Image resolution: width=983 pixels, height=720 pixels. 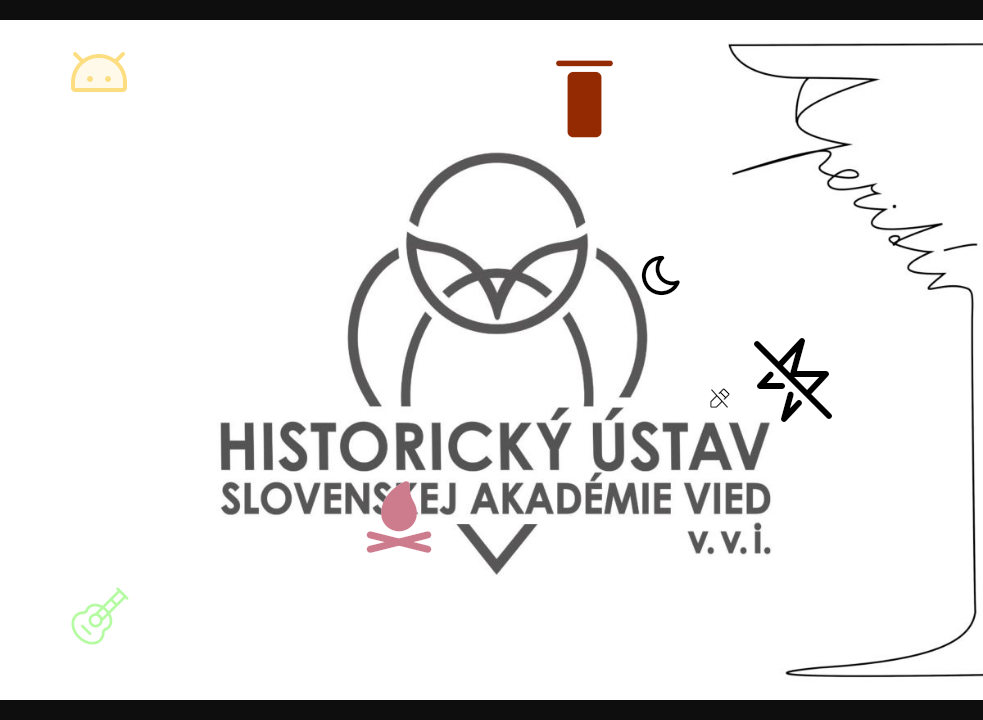 I want to click on android operating system indicator, so click(x=99, y=74).